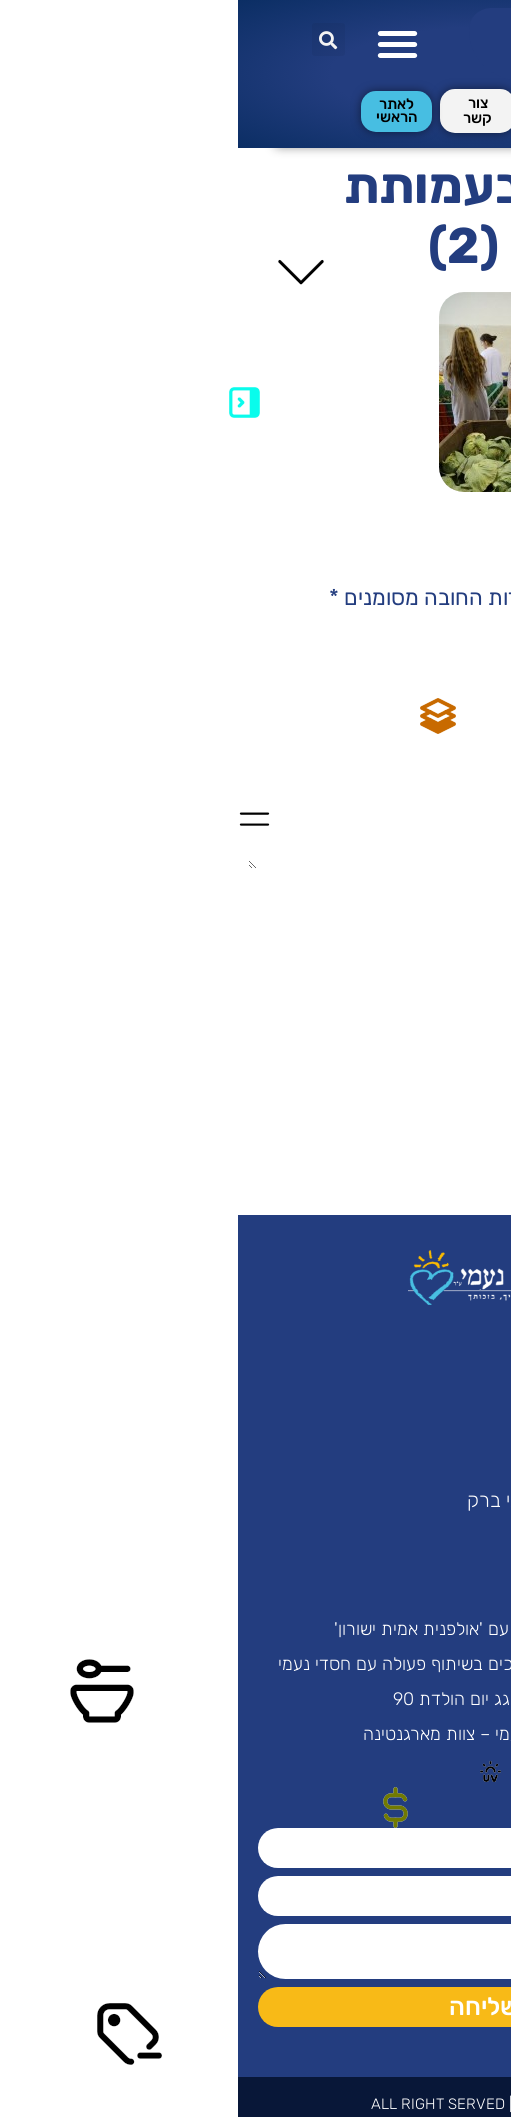 This screenshot has height=2117, width=511. Describe the element at coordinates (490, 1771) in the screenshot. I see `view current UV index level` at that location.